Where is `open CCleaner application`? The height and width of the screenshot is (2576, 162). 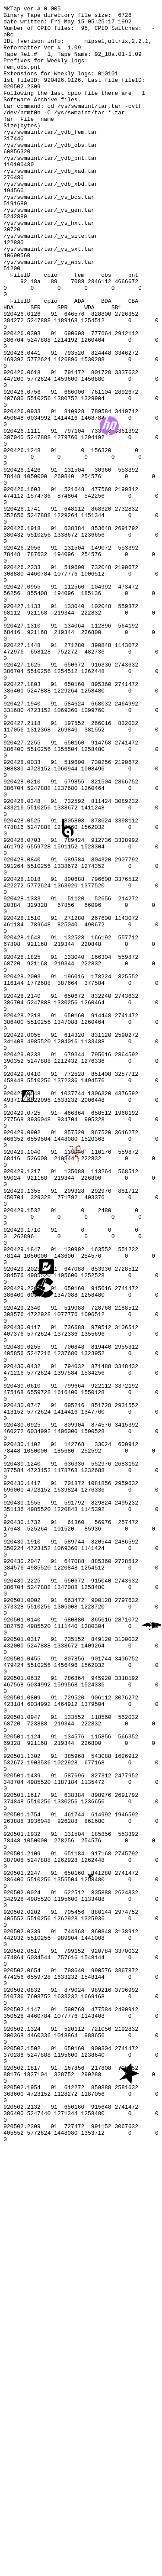 open CCleaner application is located at coordinates (43, 1288).